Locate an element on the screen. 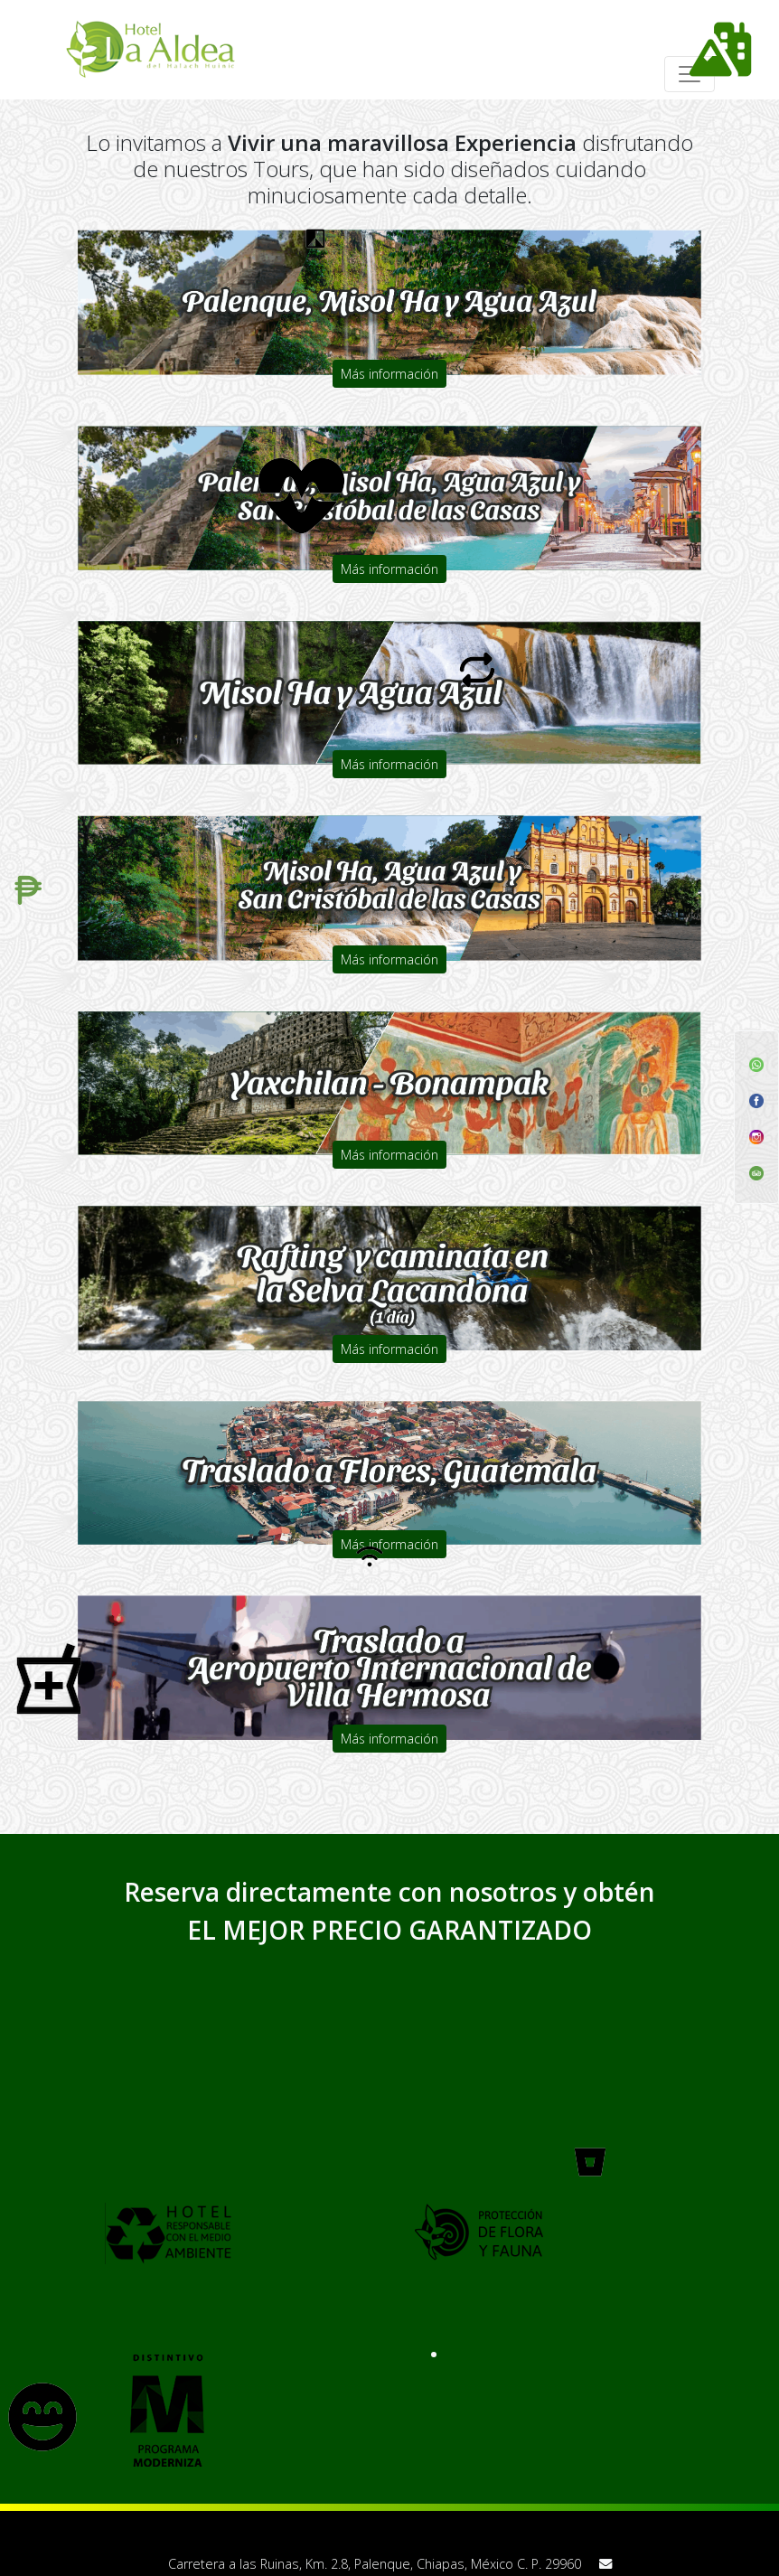  enable repeat mode for media playback is located at coordinates (477, 670).